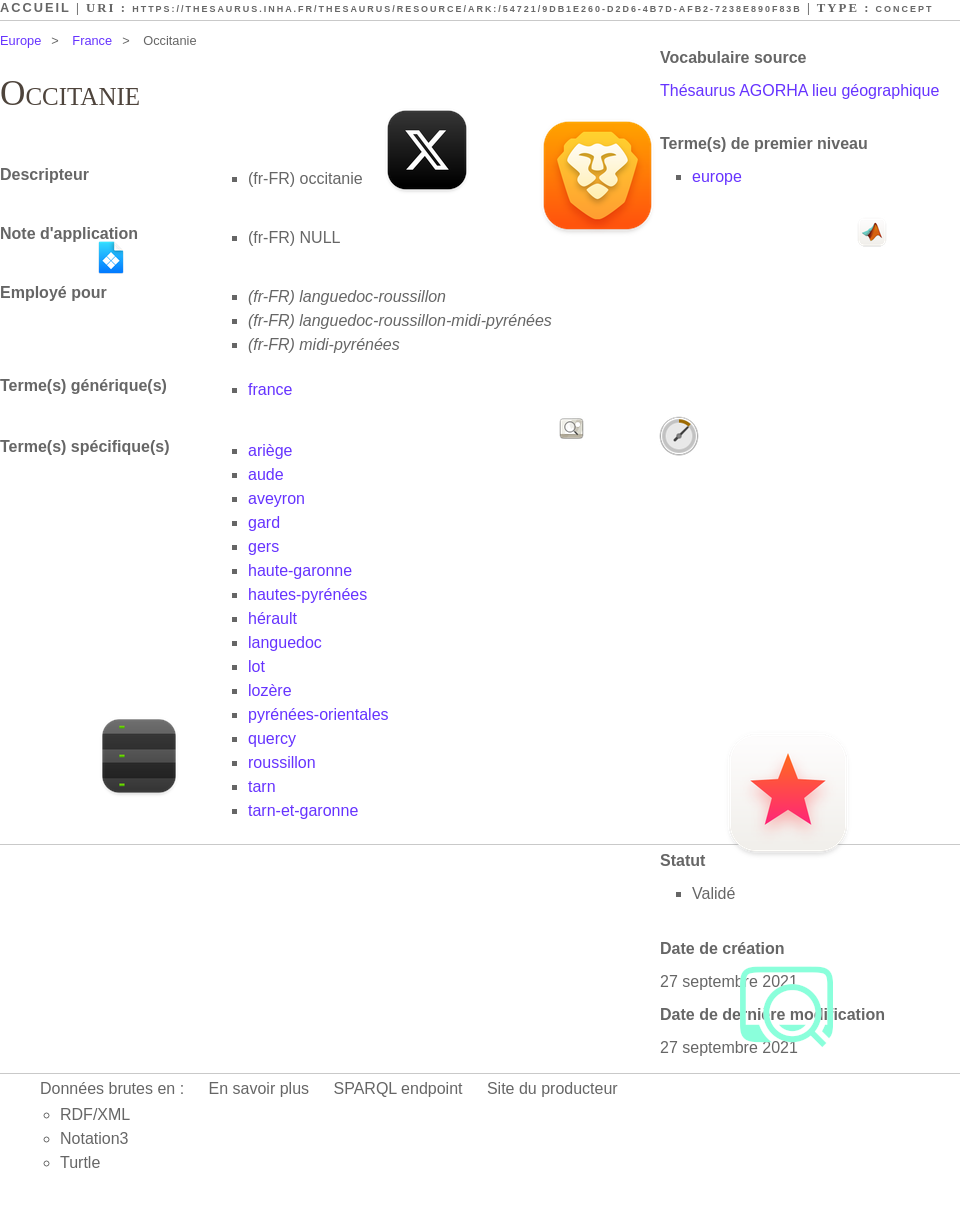 This screenshot has height=1225, width=960. What do you see at coordinates (571, 428) in the screenshot?
I see `open eye of gnome image viewer` at bounding box center [571, 428].